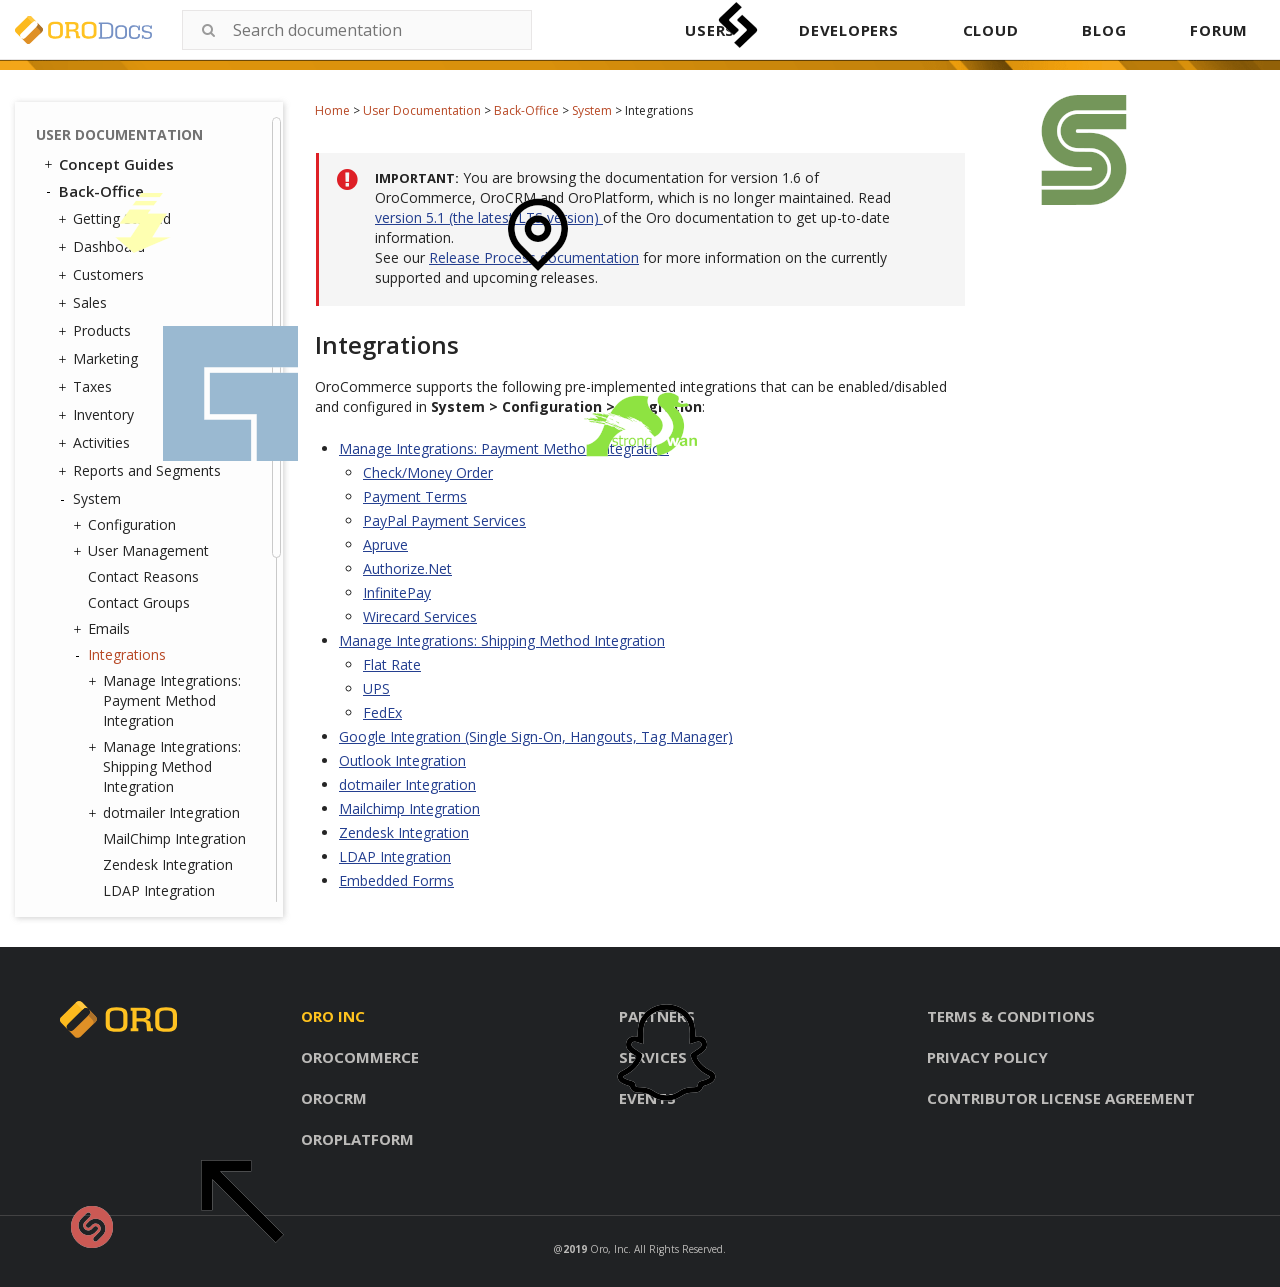  Describe the element at coordinates (92, 1227) in the screenshot. I see `open Shazam to identify a song` at that location.